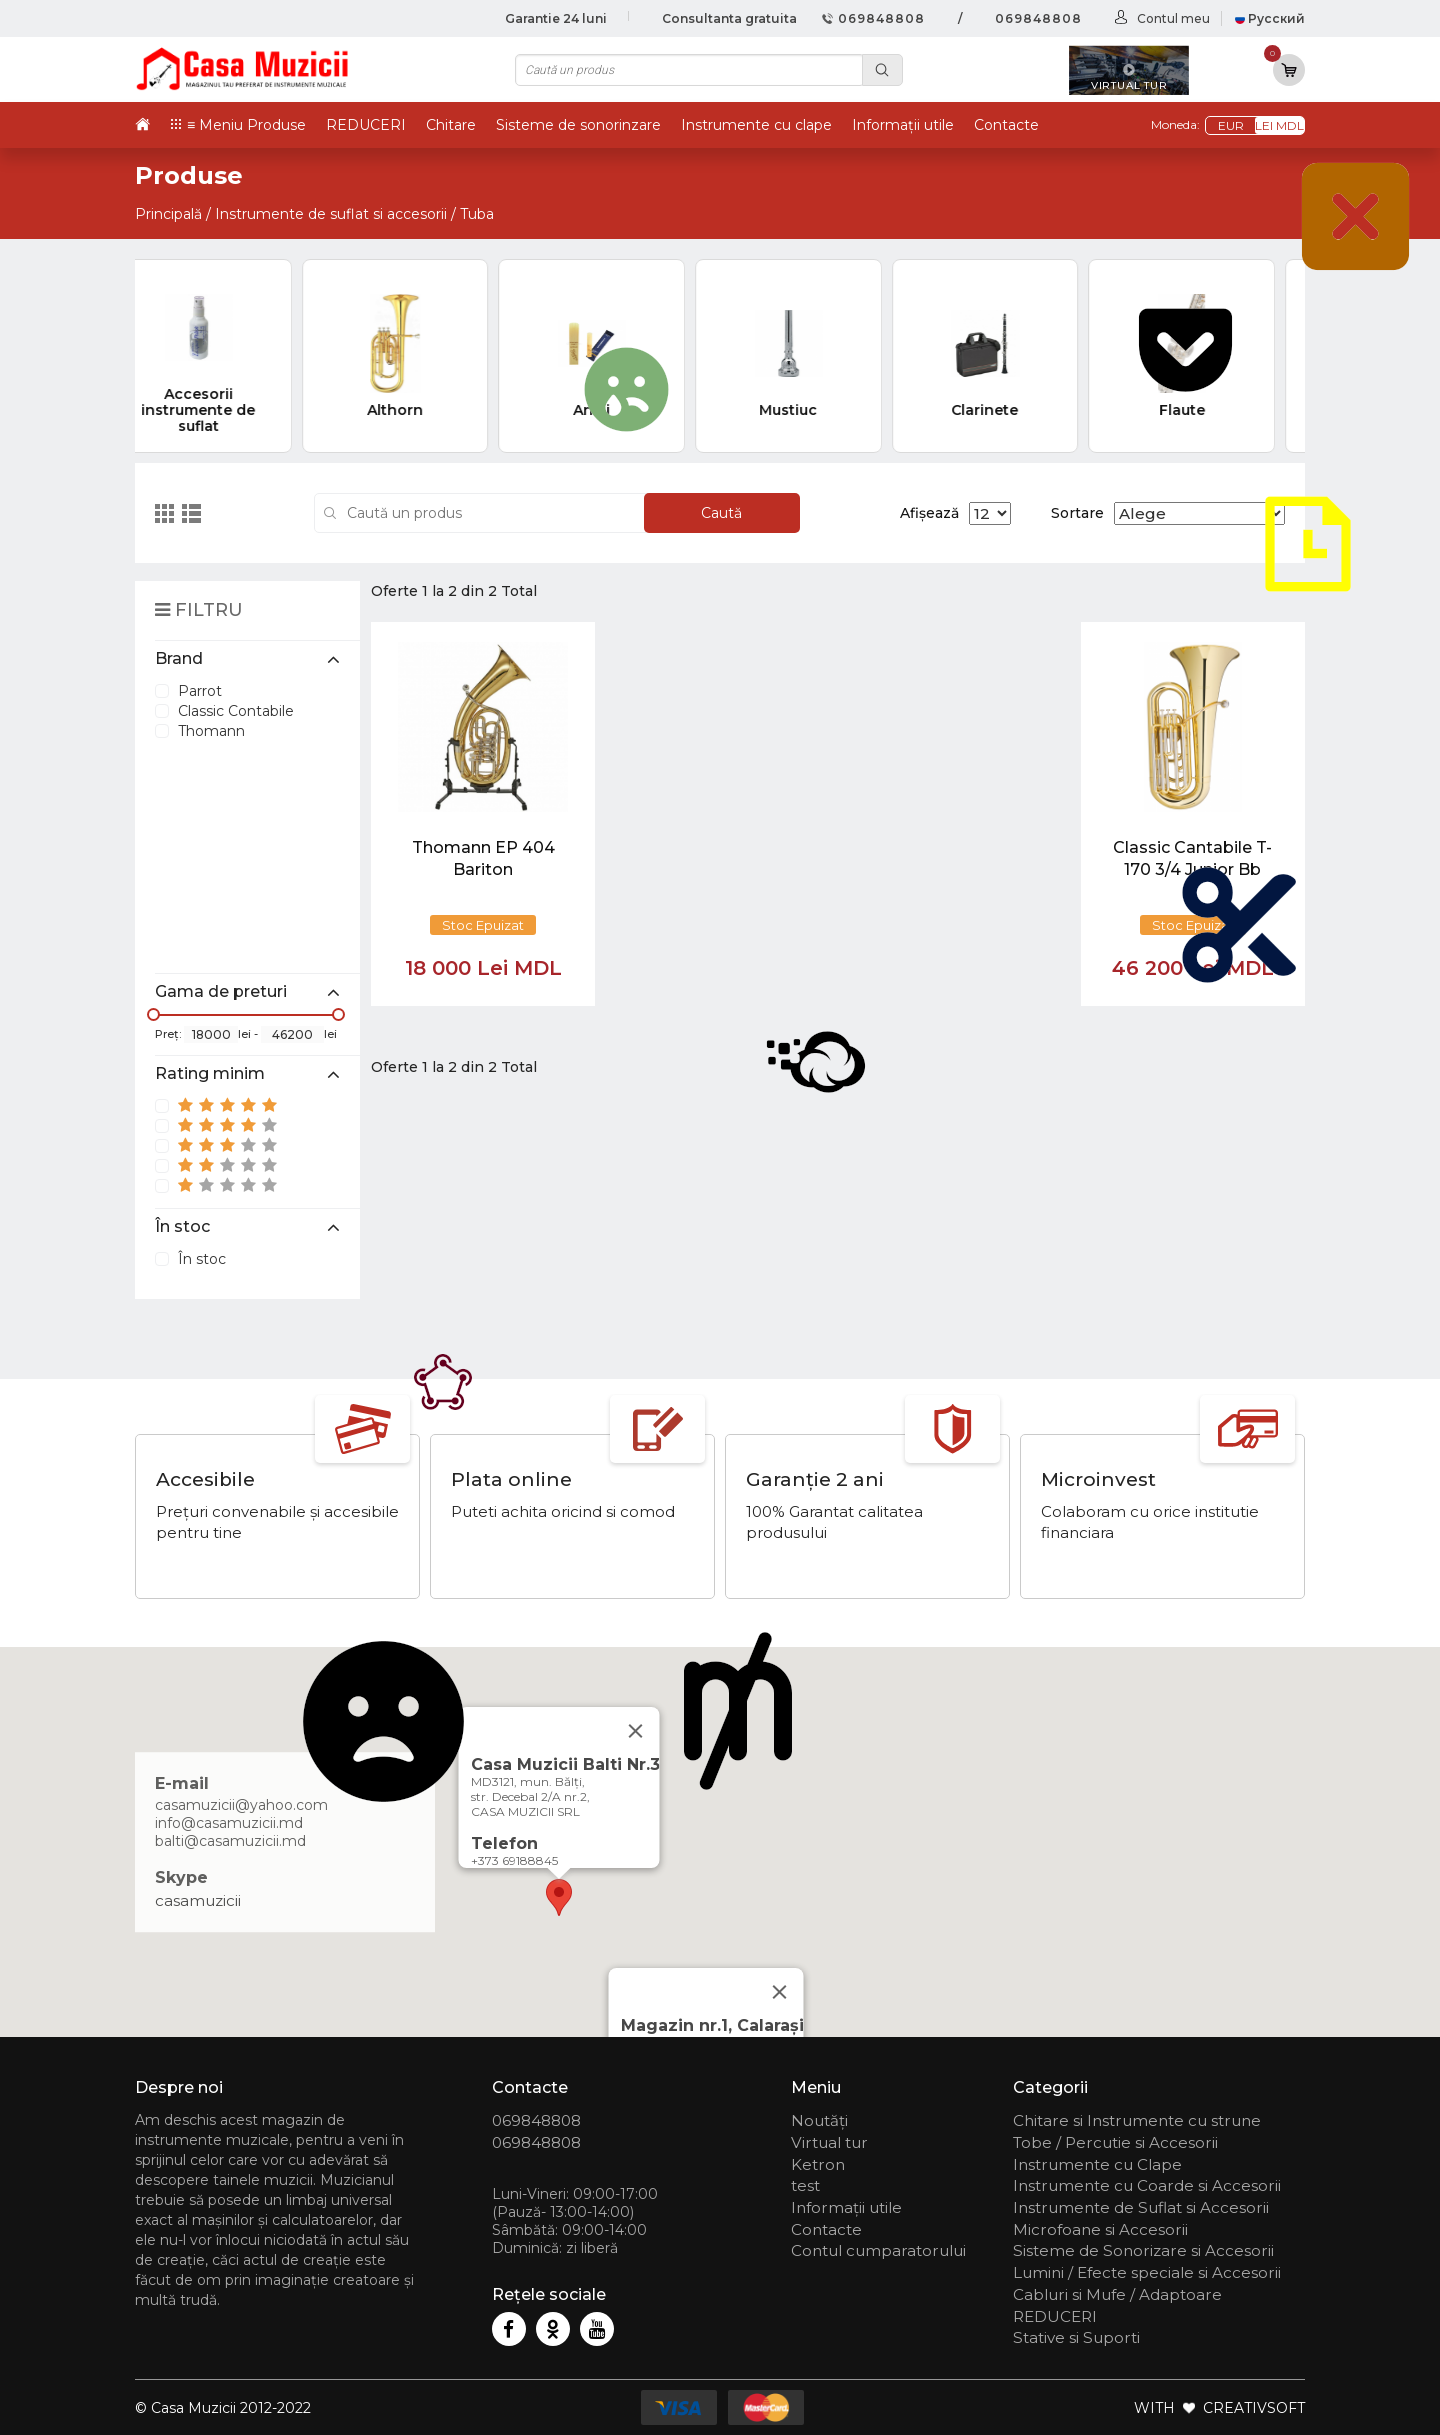  I want to click on view file version history, so click(1308, 544).